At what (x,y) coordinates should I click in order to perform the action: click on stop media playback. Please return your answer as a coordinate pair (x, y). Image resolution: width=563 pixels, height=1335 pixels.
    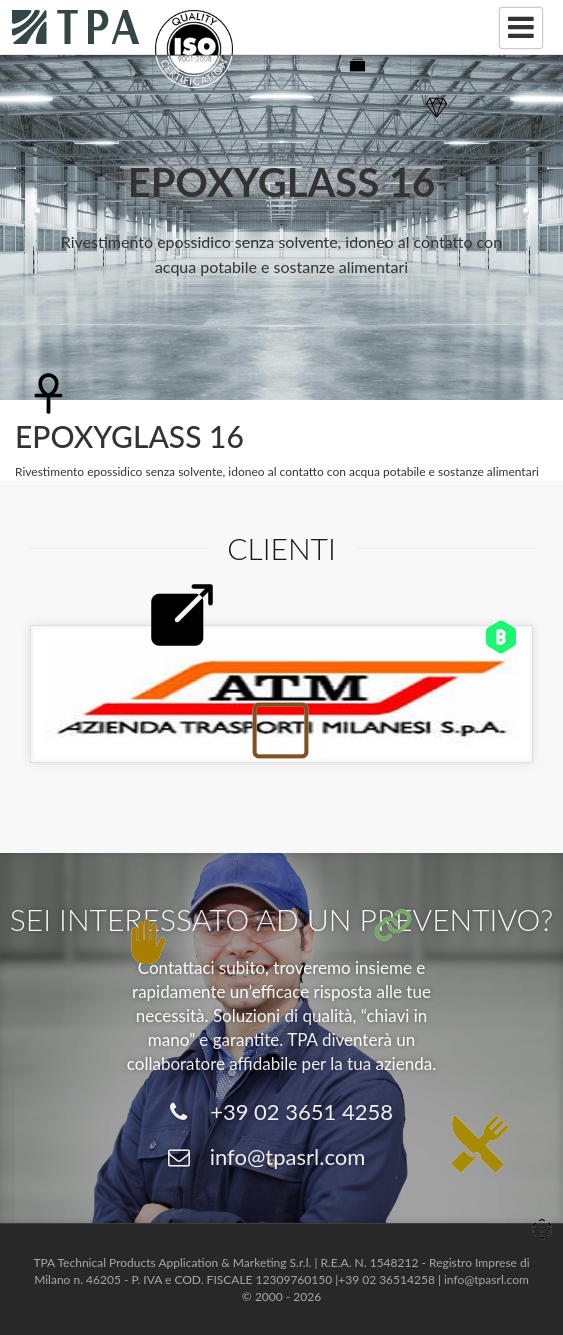
    Looking at the image, I should click on (280, 730).